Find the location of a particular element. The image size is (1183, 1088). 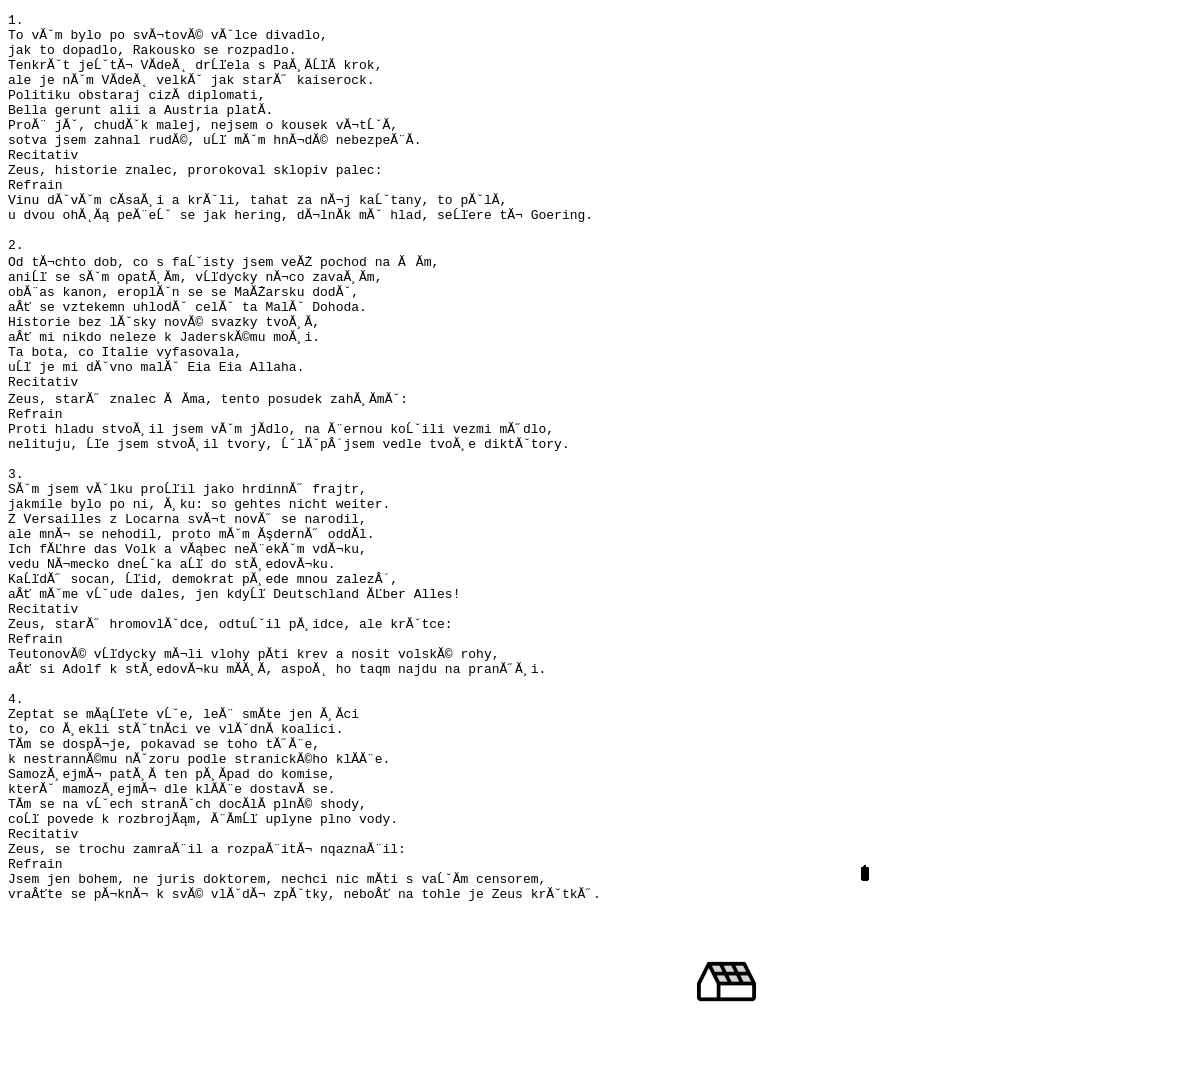

view solar panel system status is located at coordinates (726, 983).